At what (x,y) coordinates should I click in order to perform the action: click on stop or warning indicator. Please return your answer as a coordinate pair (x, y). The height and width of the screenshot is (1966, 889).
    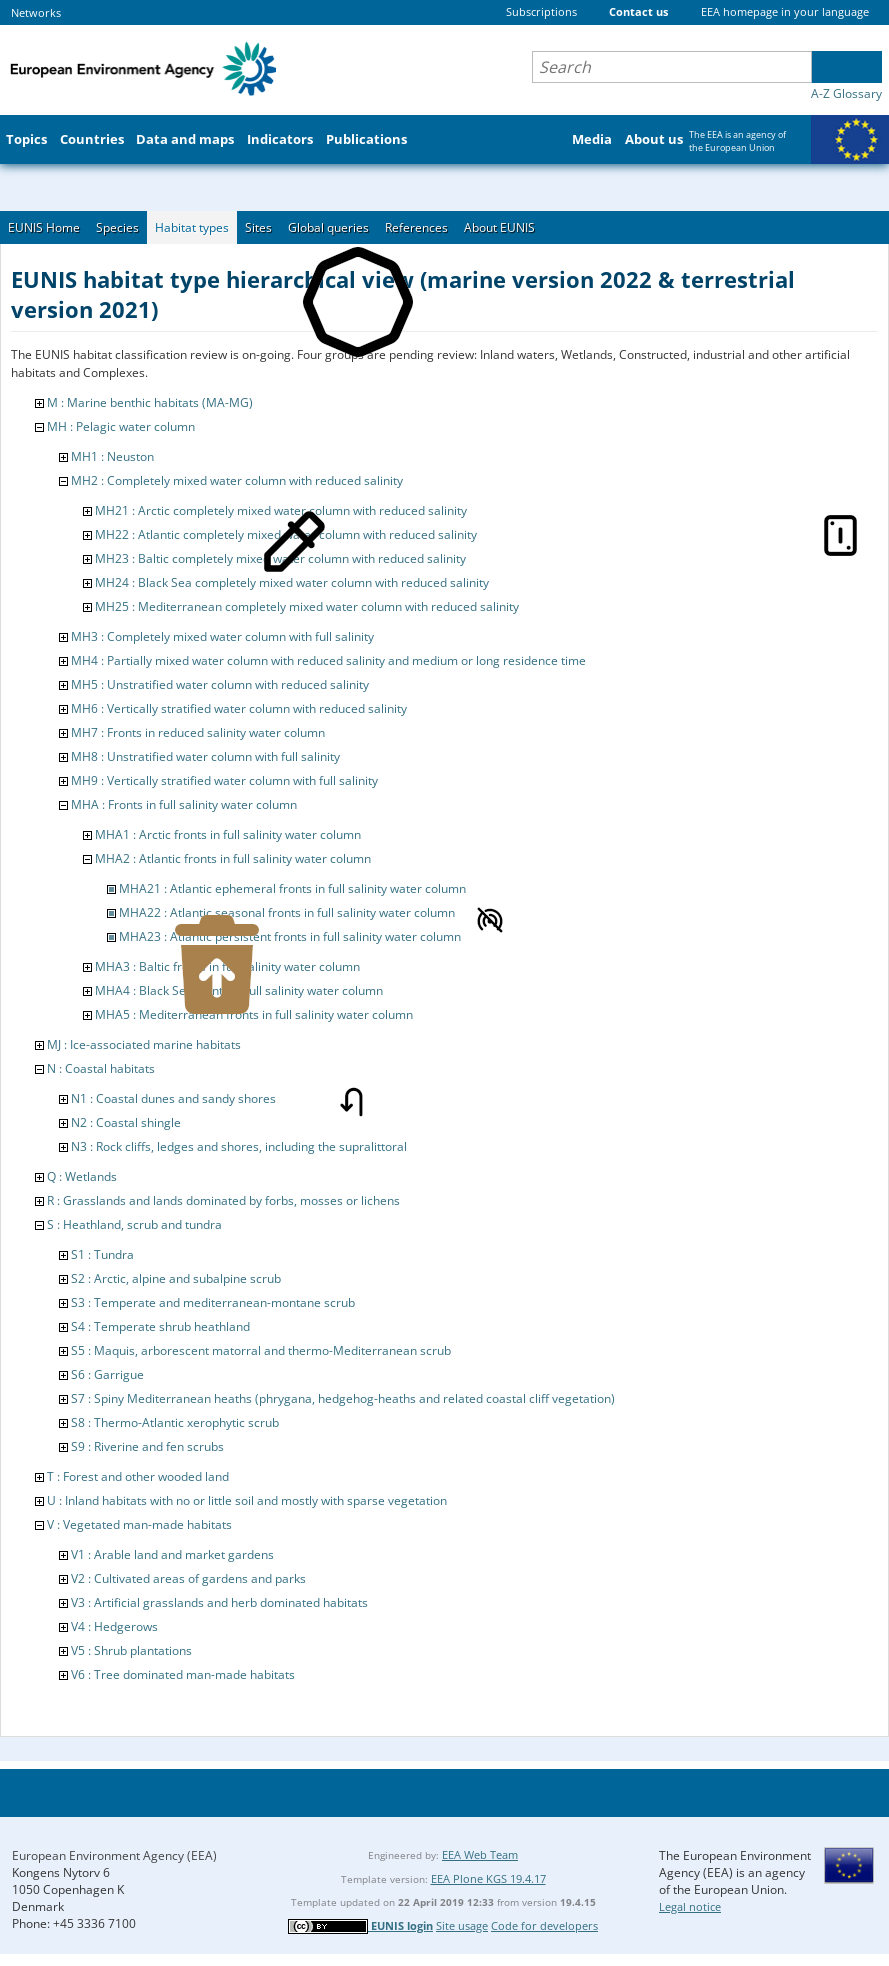
    Looking at the image, I should click on (358, 302).